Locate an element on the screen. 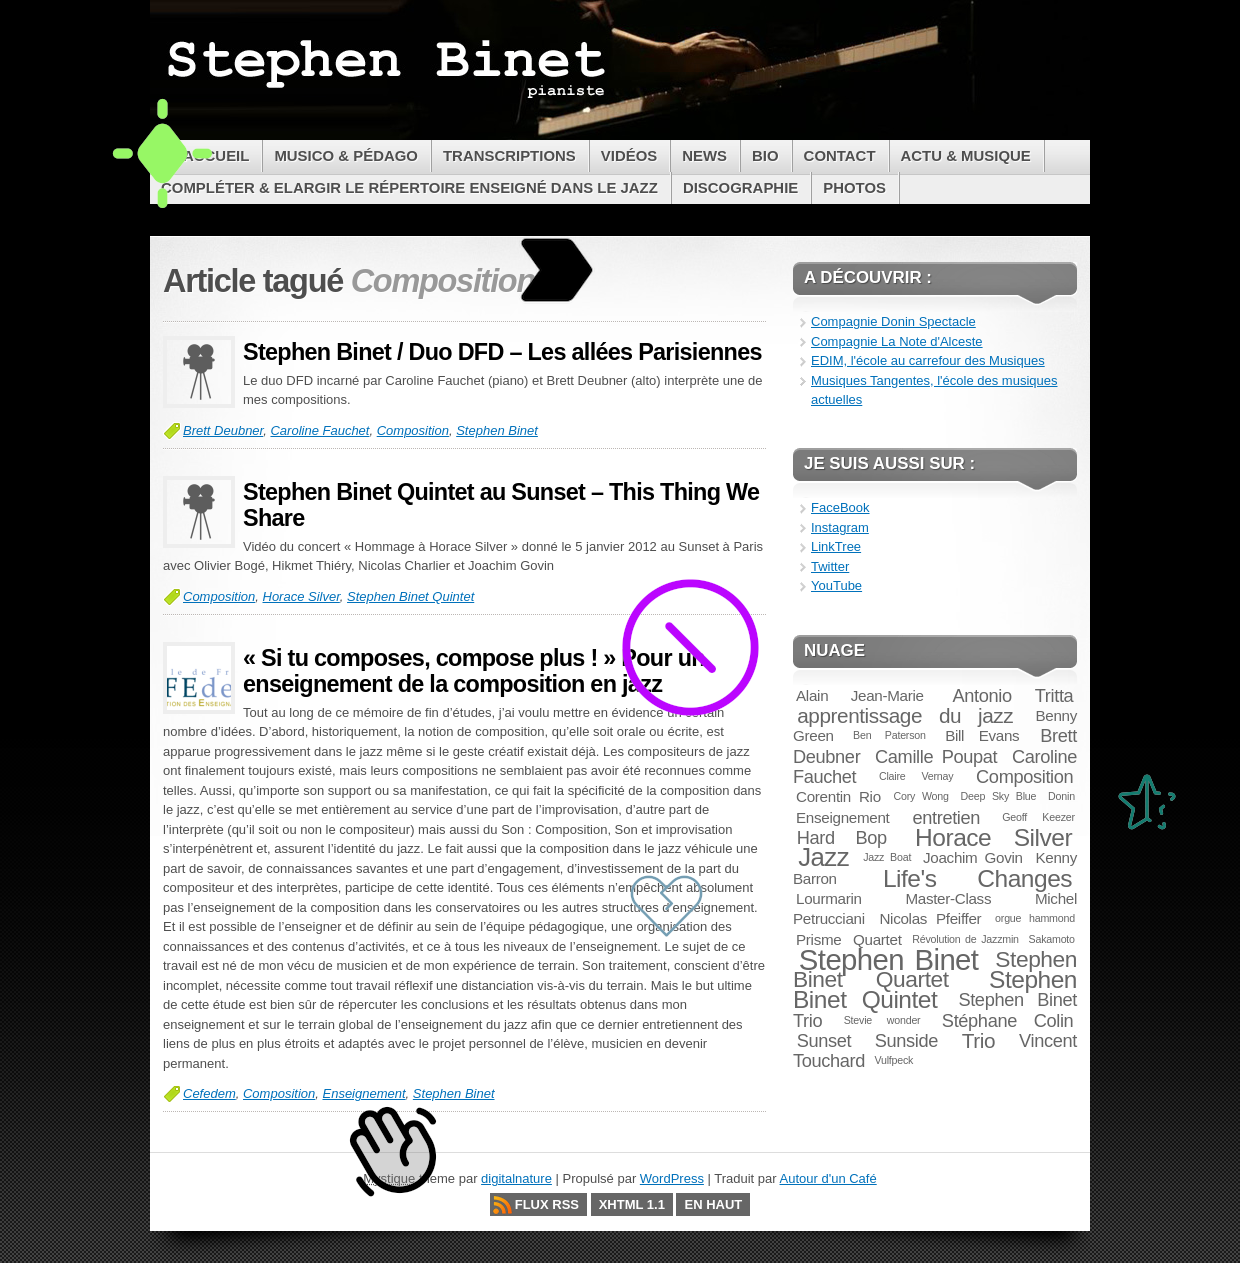 This screenshot has width=1240, height=1263. partial rating indicator is located at coordinates (1147, 803).